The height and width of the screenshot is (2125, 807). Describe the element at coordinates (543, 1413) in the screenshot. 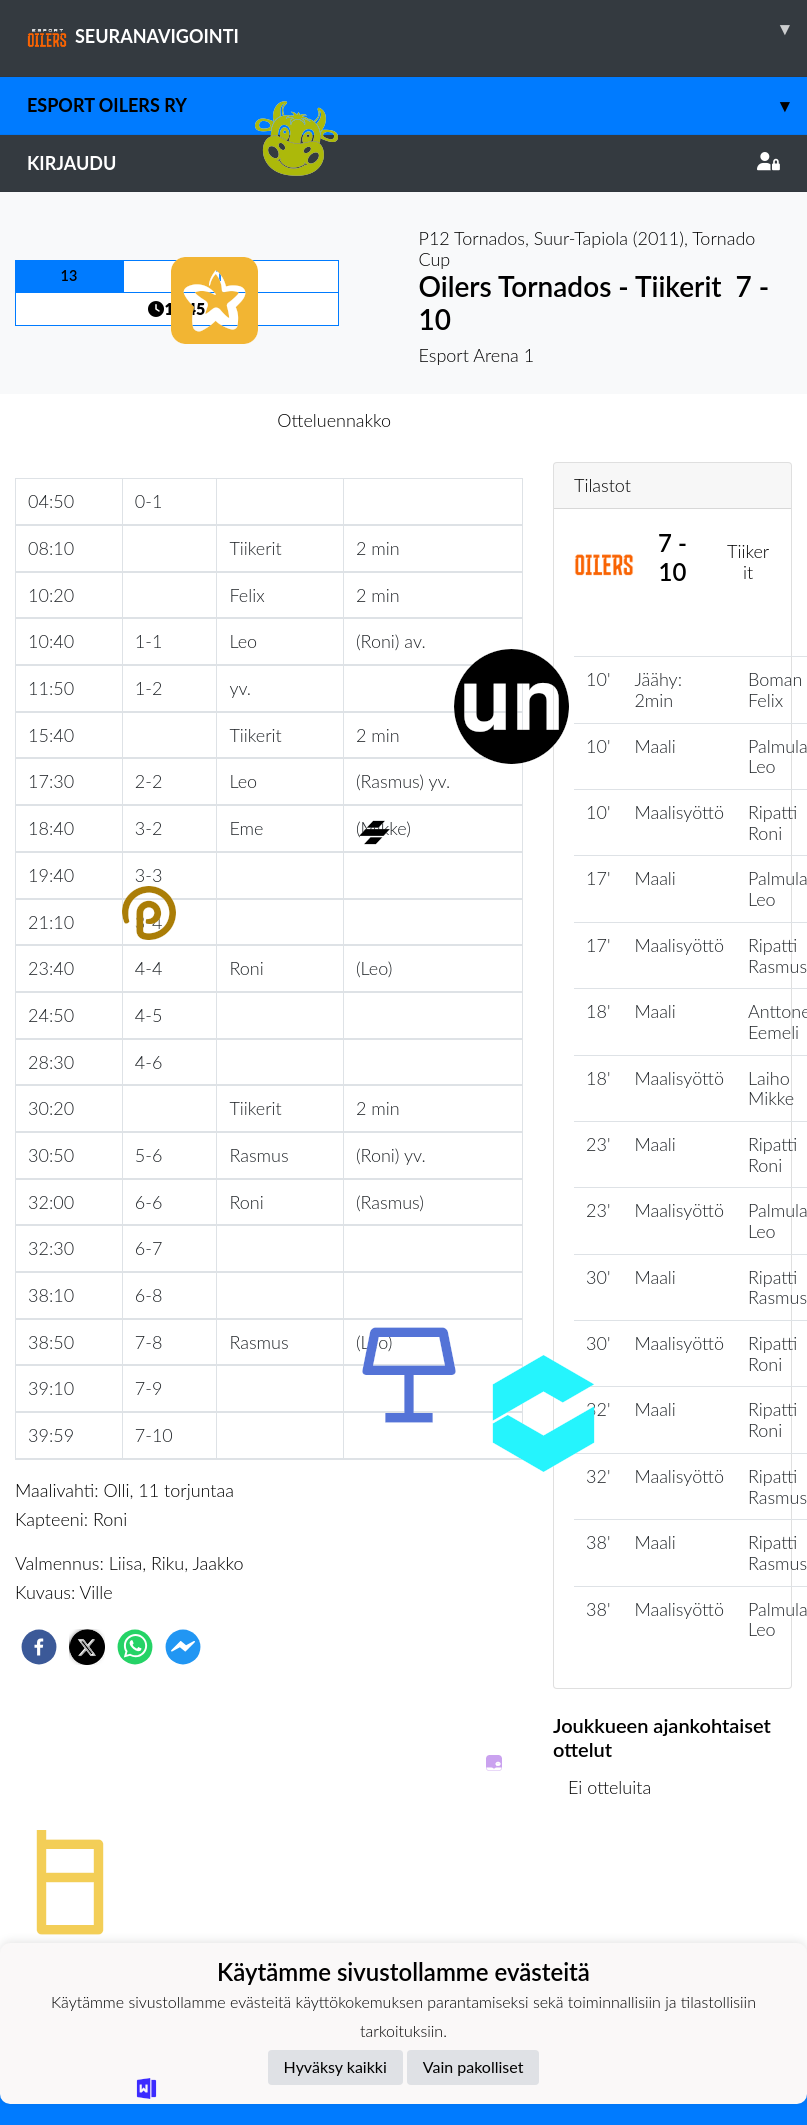

I see `Eclipse Che logo` at that location.